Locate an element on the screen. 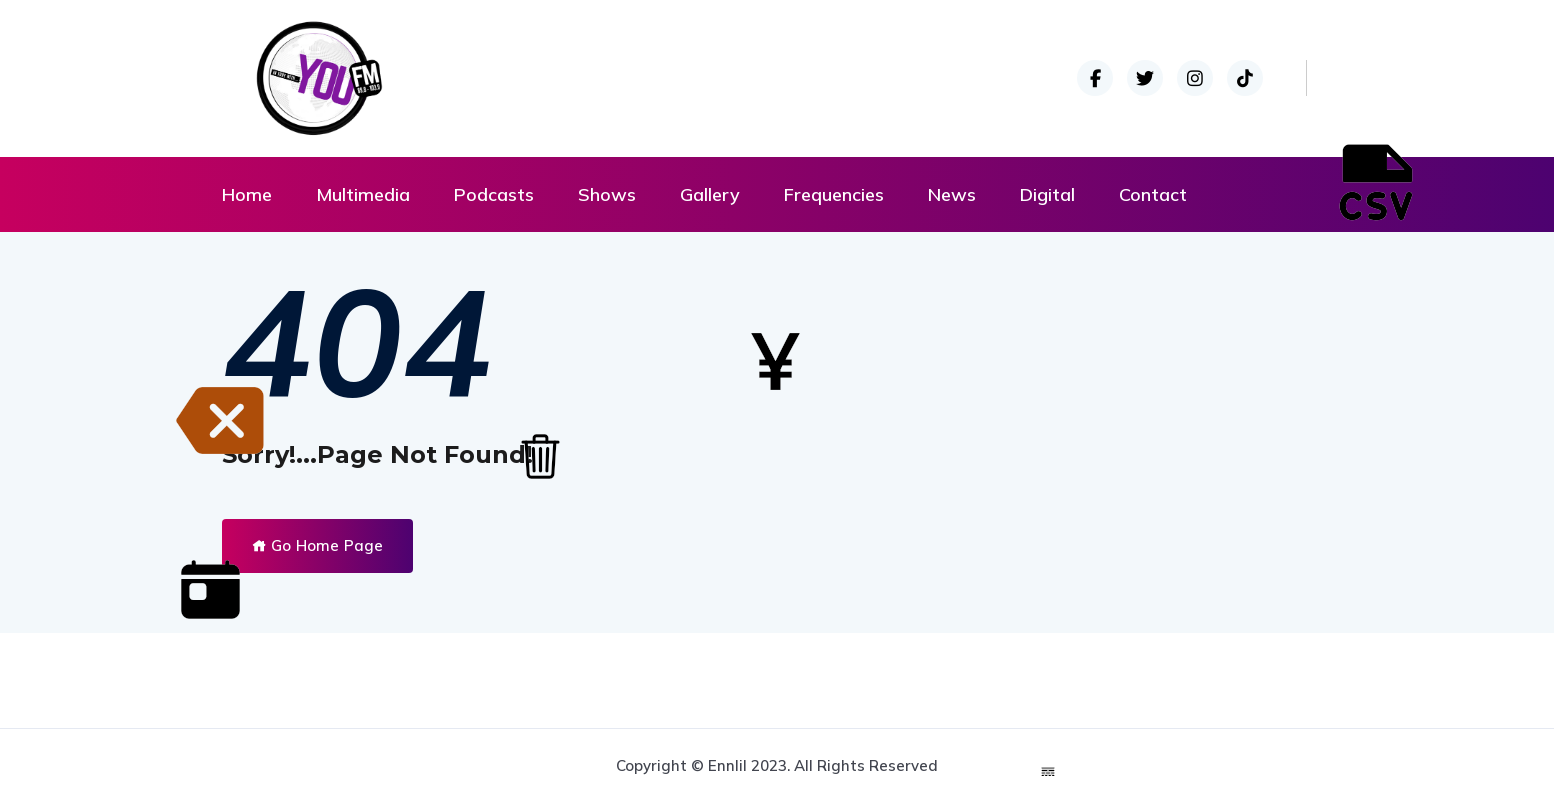 The width and height of the screenshot is (1554, 802). delete the last character entered is located at coordinates (223, 420).